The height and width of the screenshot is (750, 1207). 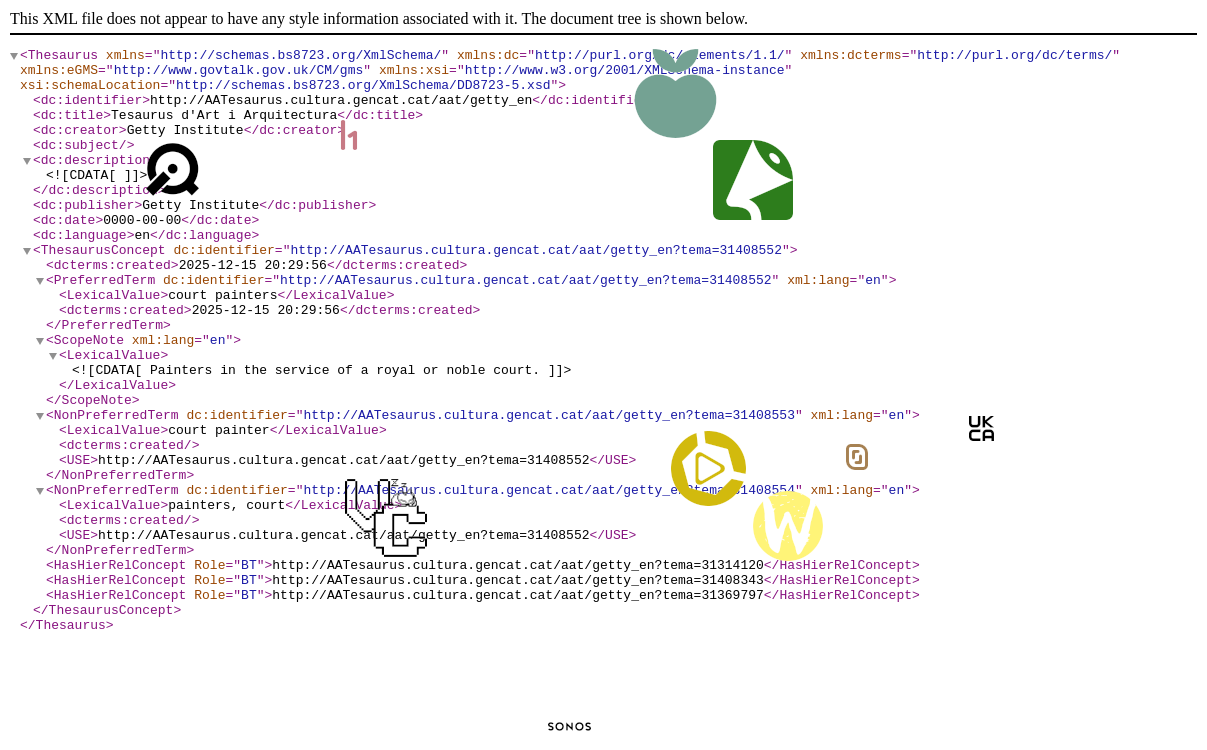 What do you see at coordinates (708, 468) in the screenshot?
I see `gradle play publisher logo` at bounding box center [708, 468].